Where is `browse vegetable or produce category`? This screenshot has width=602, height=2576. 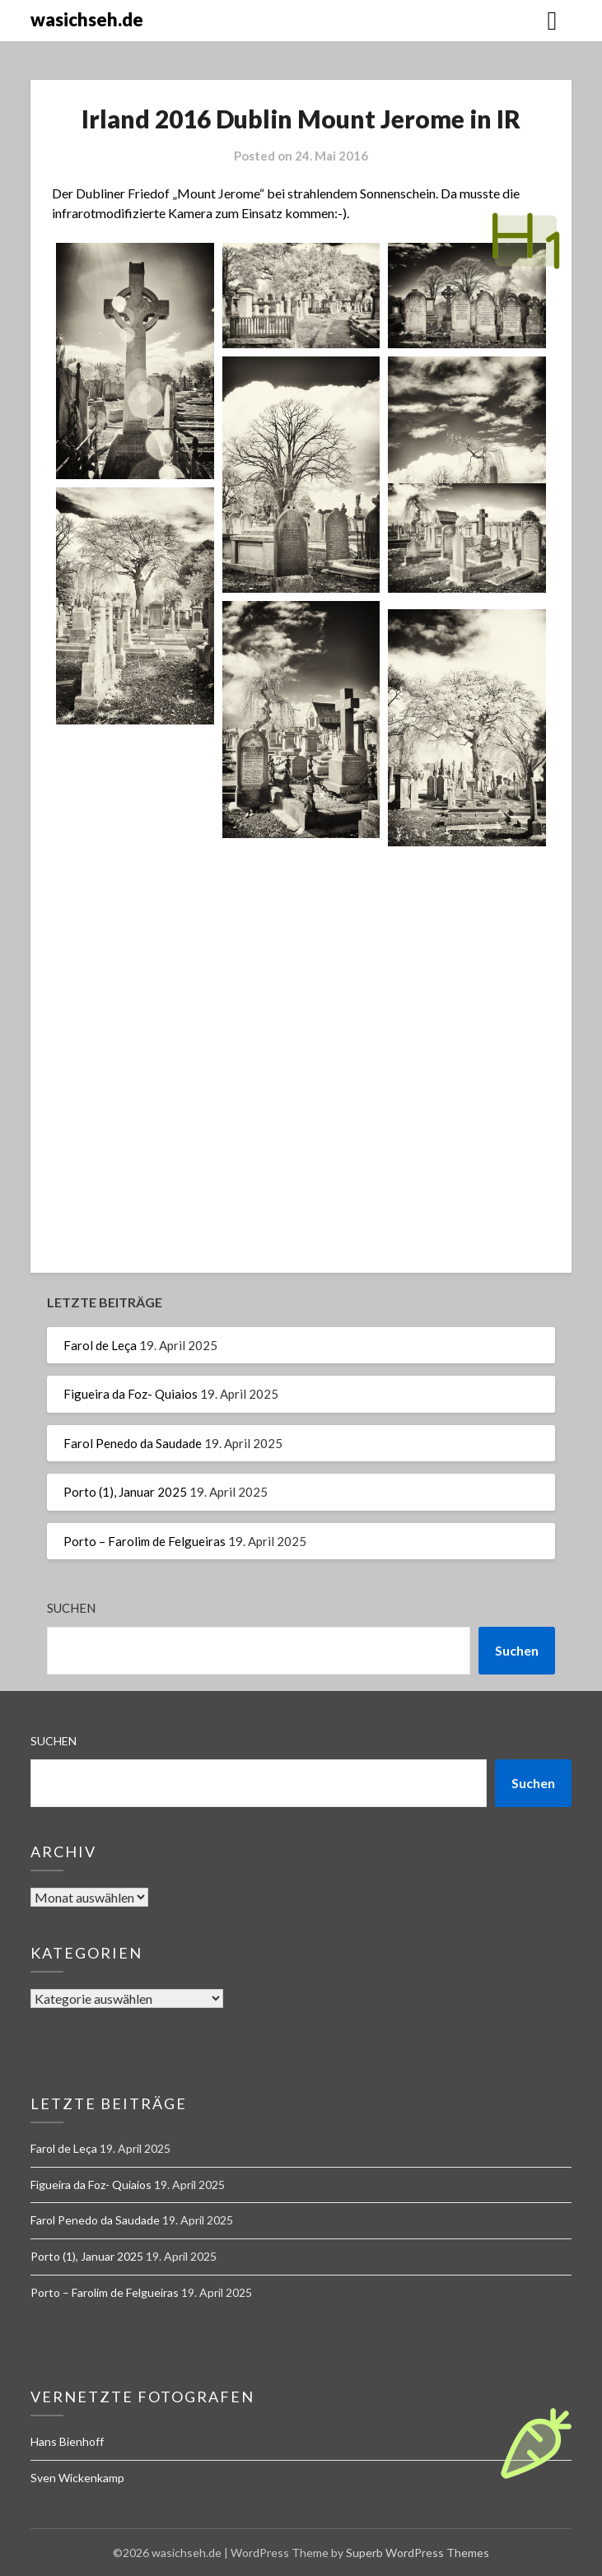 browse vegetable or produce category is located at coordinates (534, 2444).